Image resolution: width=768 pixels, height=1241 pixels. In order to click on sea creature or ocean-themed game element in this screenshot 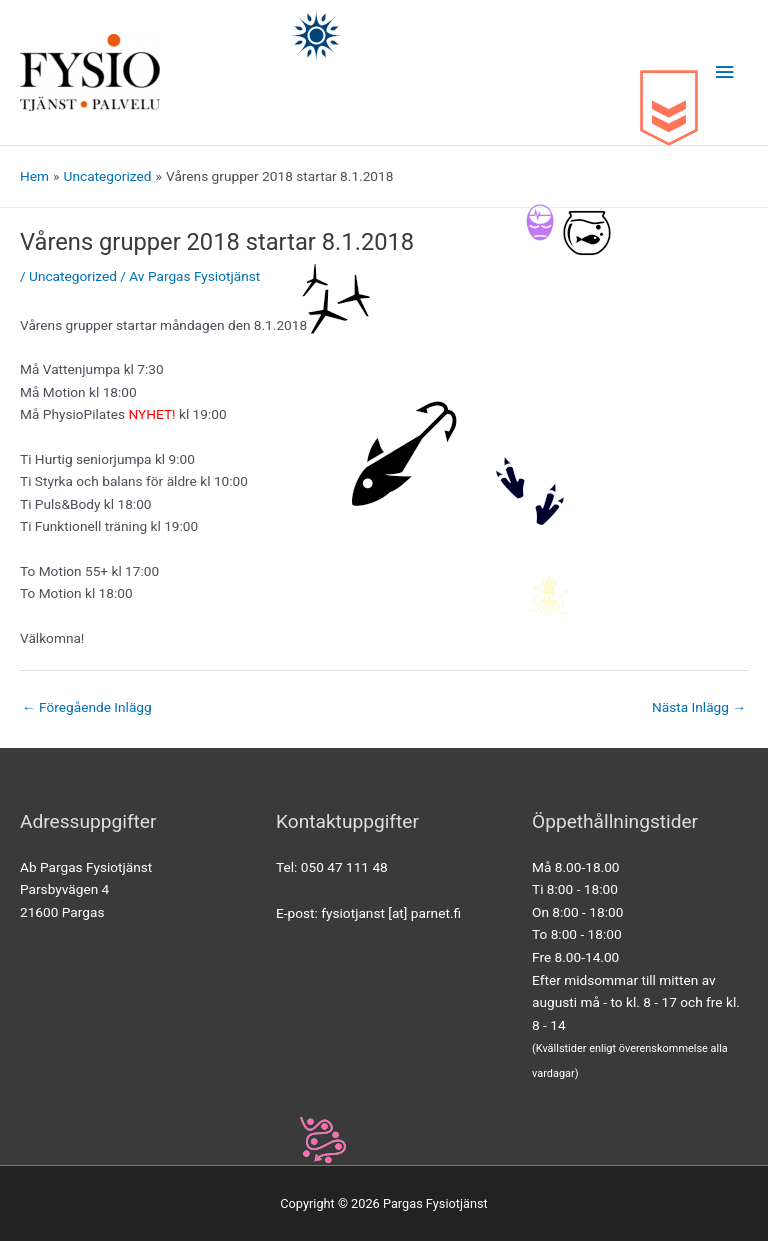, I will do `click(549, 595)`.